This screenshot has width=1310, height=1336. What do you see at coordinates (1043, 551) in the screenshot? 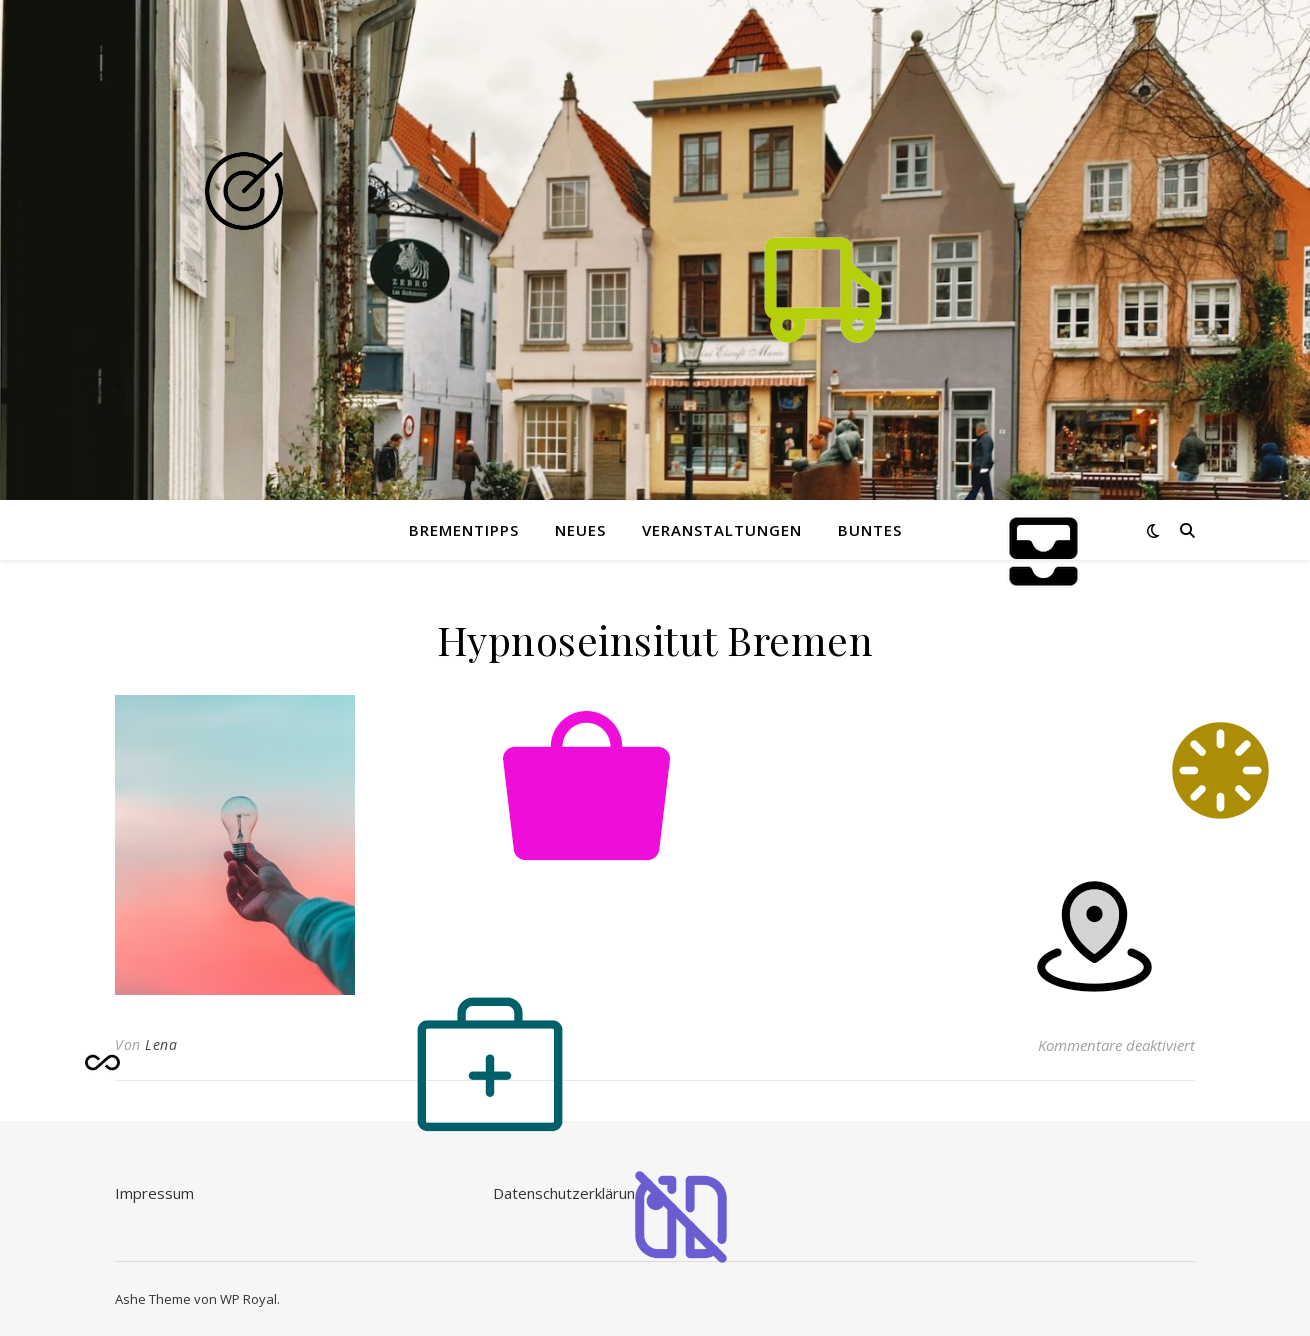
I see `view all inboxes` at bounding box center [1043, 551].